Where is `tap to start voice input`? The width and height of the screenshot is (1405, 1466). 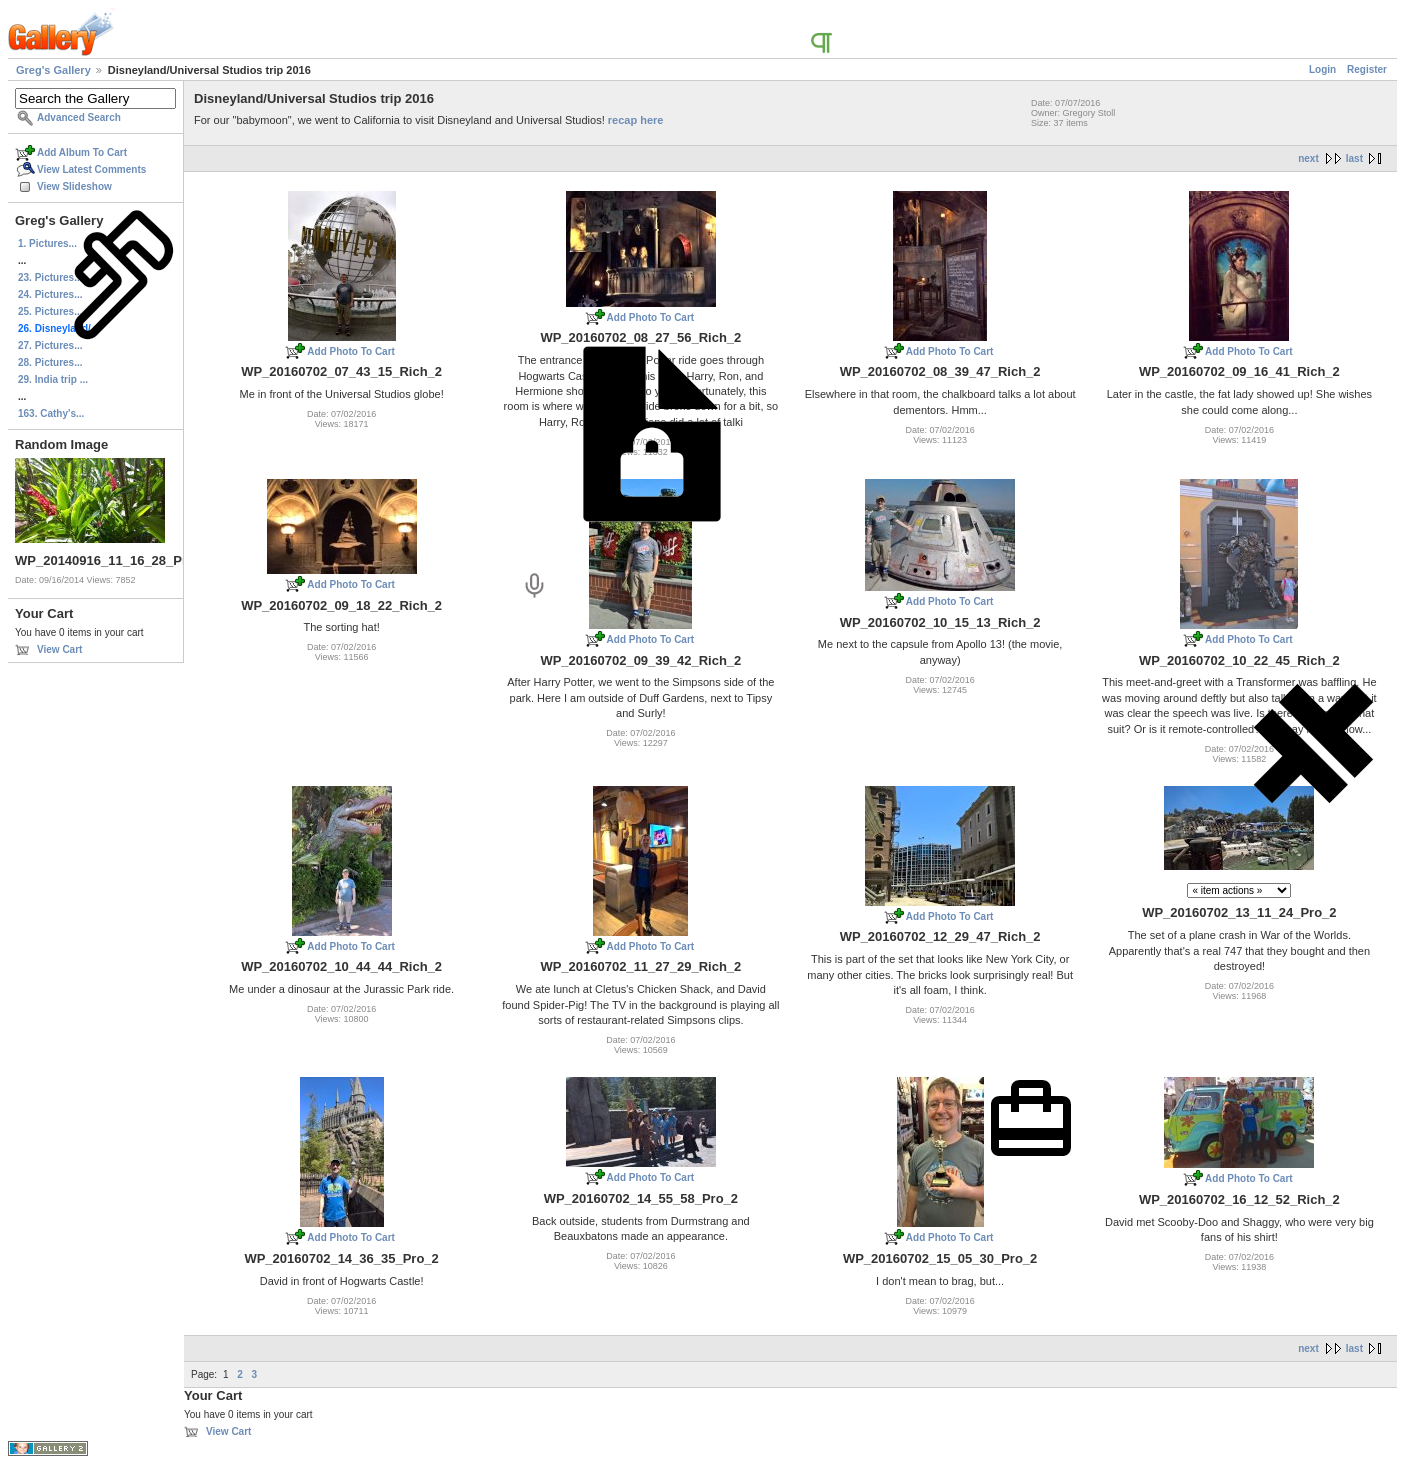
tap to start voice input is located at coordinates (534, 585).